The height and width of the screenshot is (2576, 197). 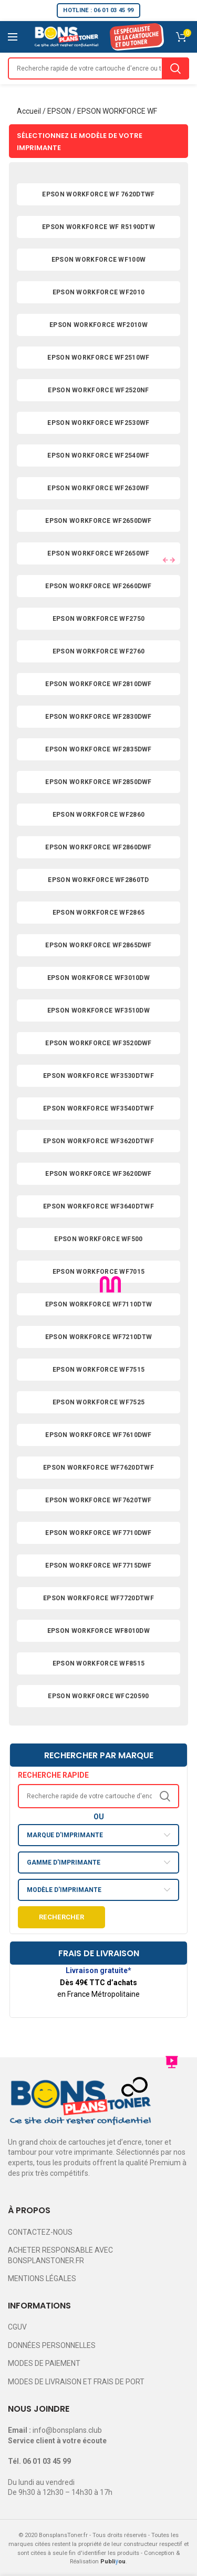 I want to click on expand content horizontally, so click(x=169, y=560).